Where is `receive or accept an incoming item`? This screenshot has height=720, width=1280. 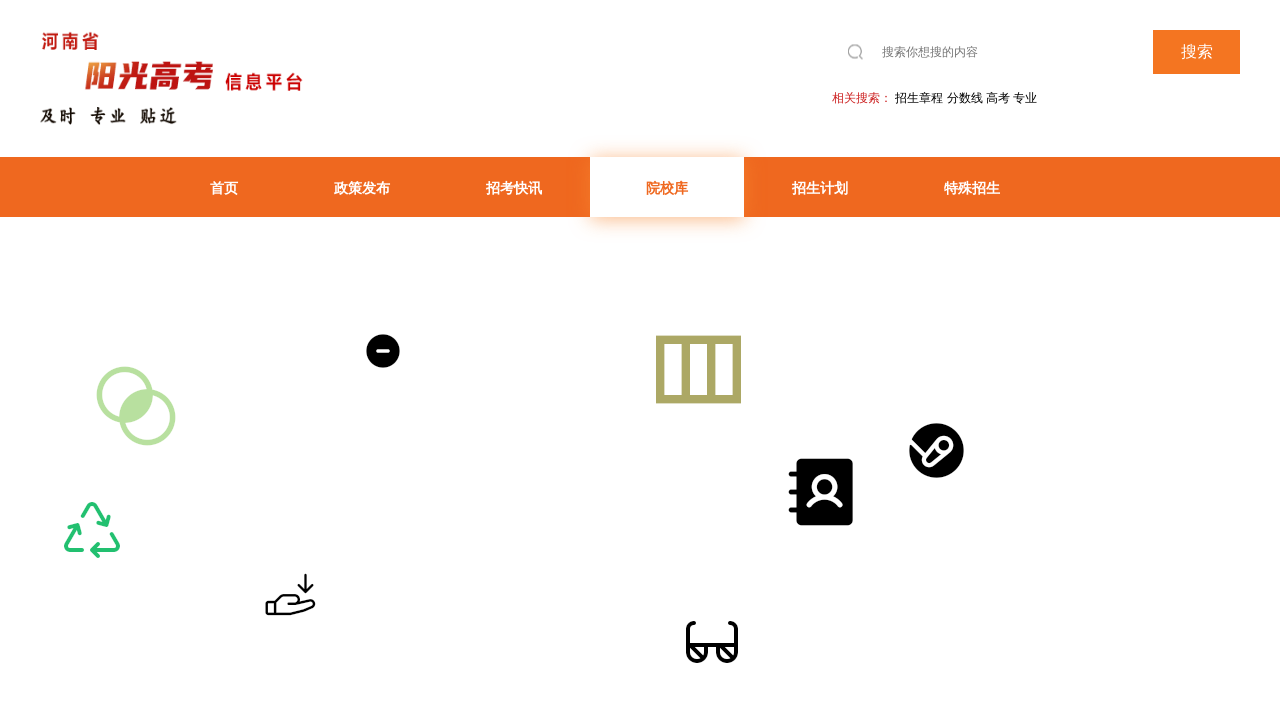 receive or accept an incoming item is located at coordinates (292, 597).